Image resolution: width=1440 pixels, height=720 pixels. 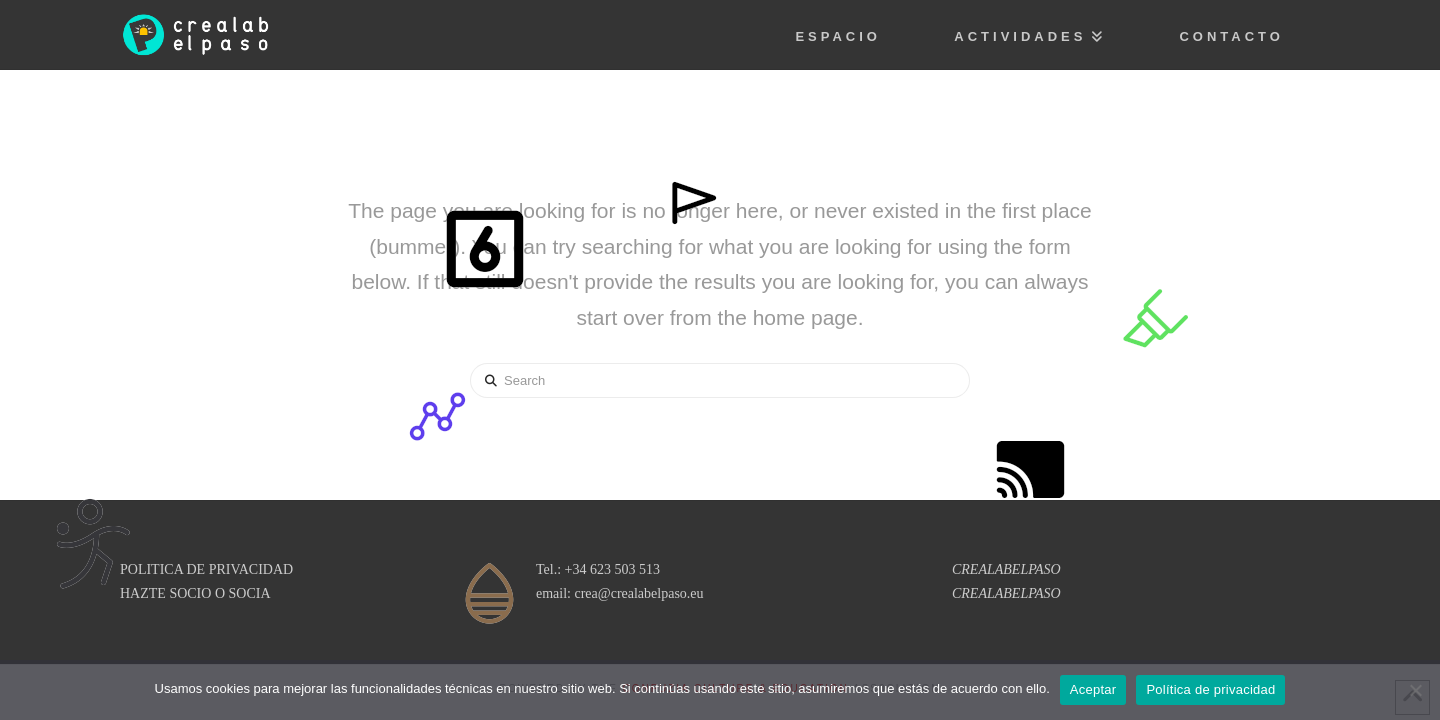 What do you see at coordinates (485, 249) in the screenshot?
I see `select or input the number six` at bounding box center [485, 249].